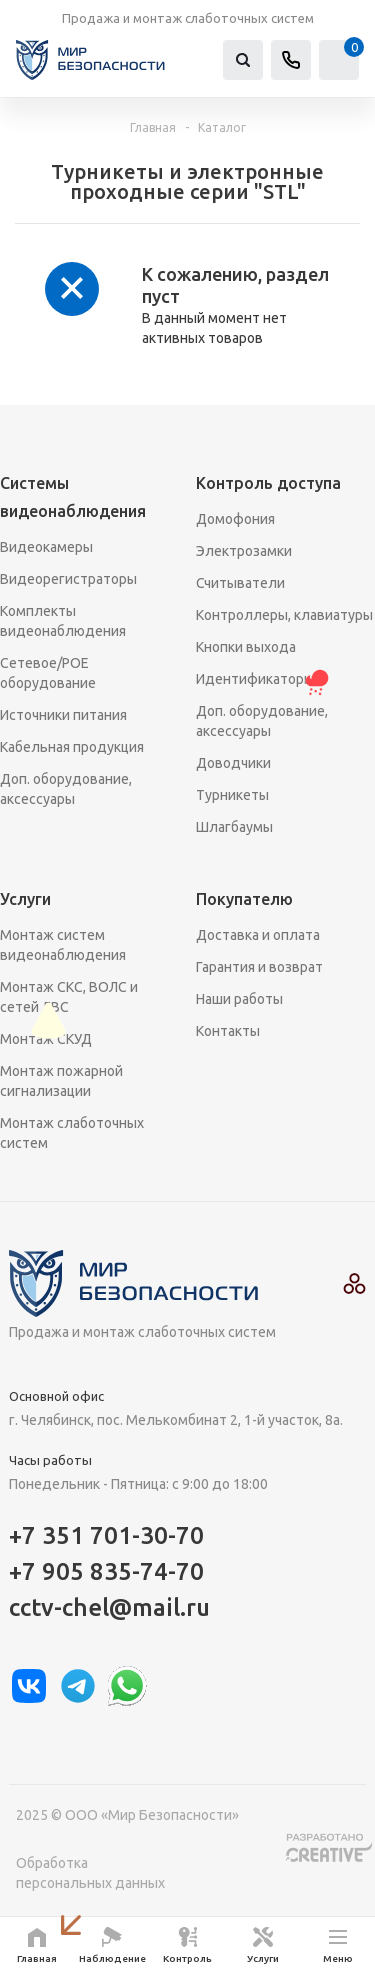  I want to click on navigate to the bottom-left corner, so click(71, 1925).